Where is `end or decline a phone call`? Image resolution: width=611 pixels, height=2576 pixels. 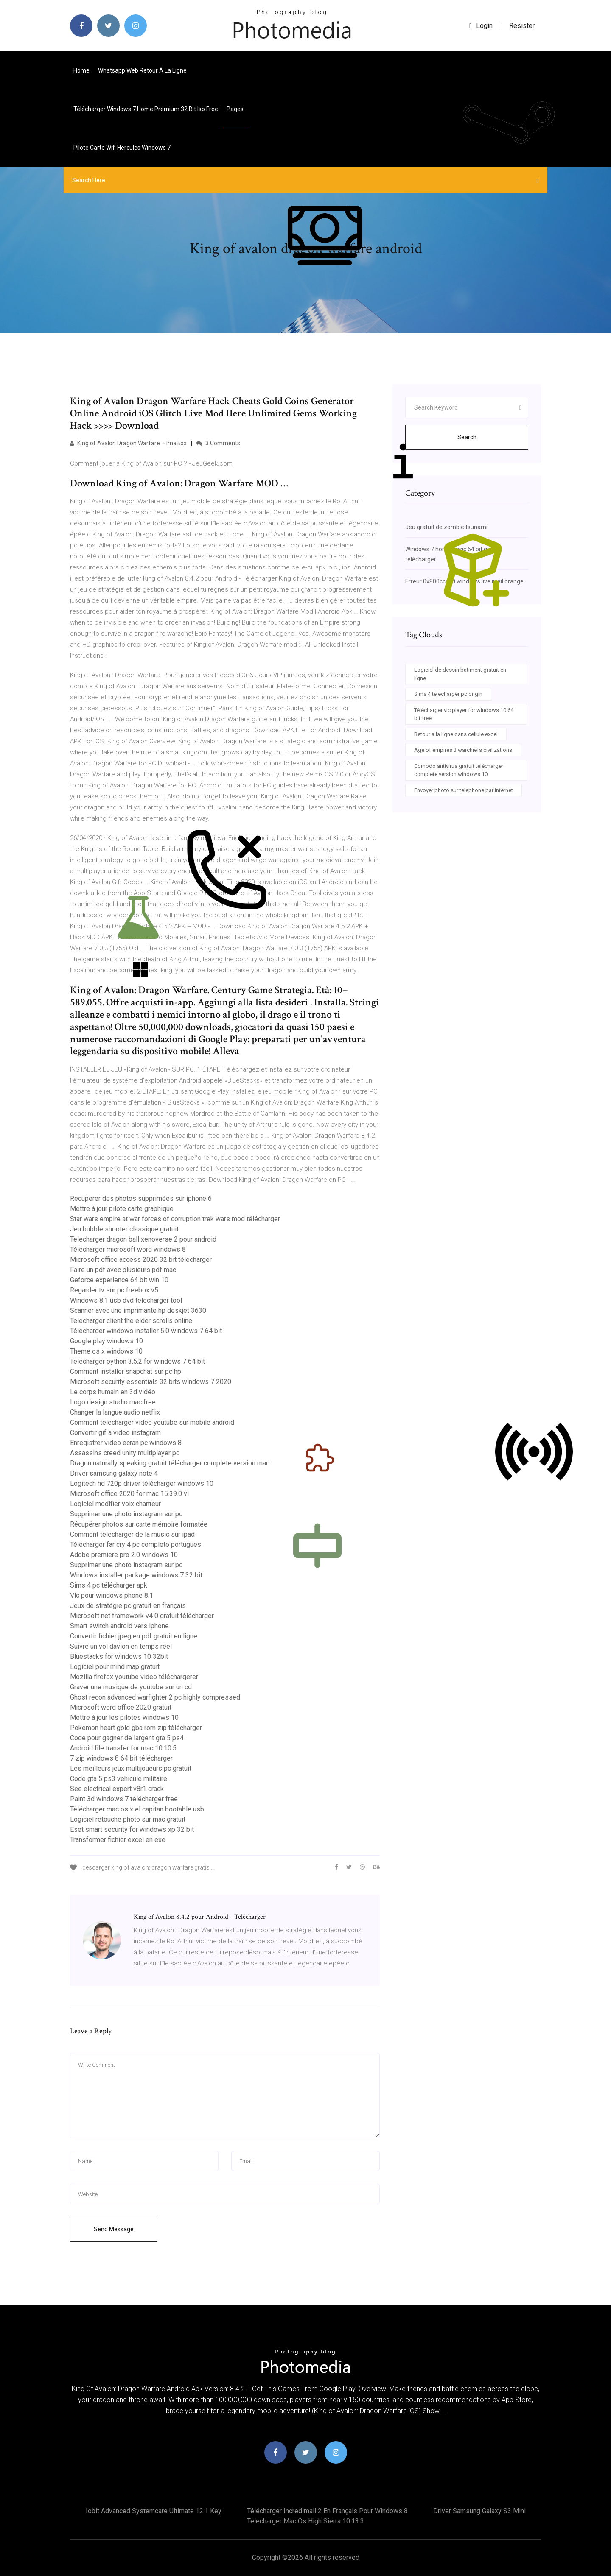
end or decline a phone call is located at coordinates (227, 869).